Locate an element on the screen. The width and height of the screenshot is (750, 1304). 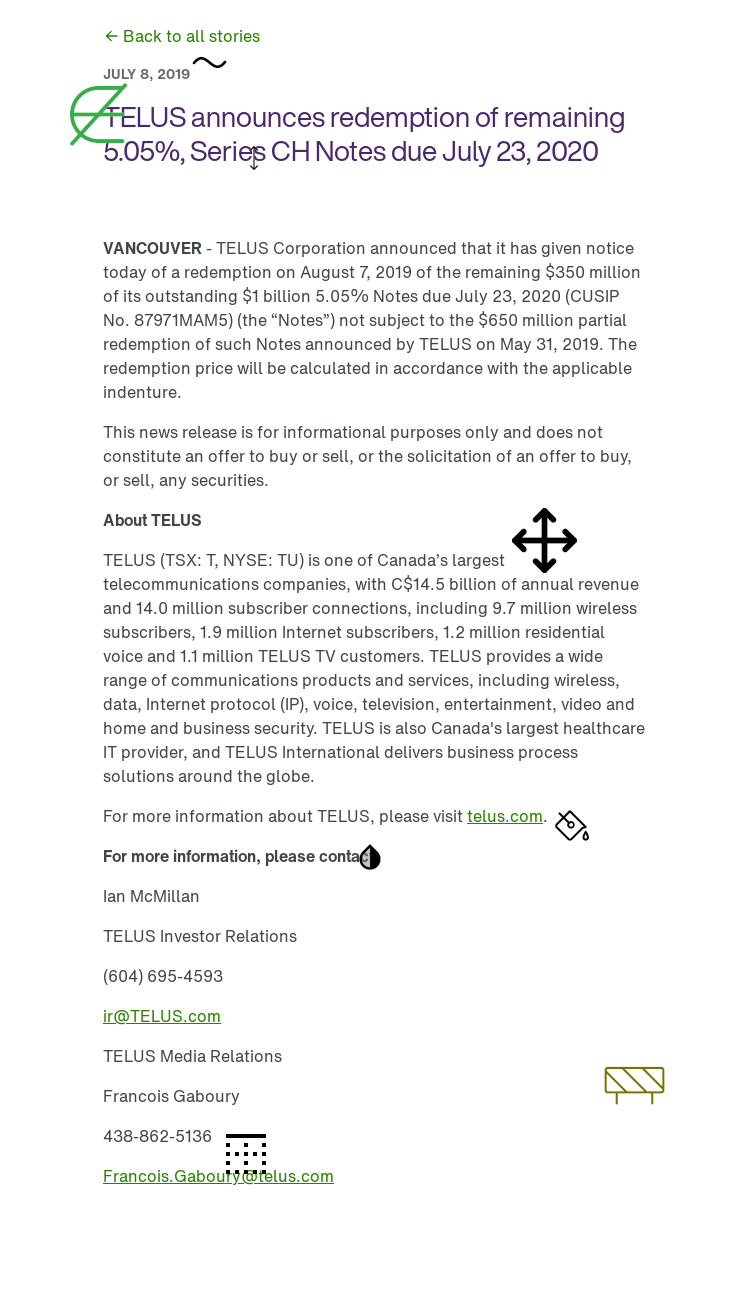
indicates a blocked or restricted area is located at coordinates (634, 1083).